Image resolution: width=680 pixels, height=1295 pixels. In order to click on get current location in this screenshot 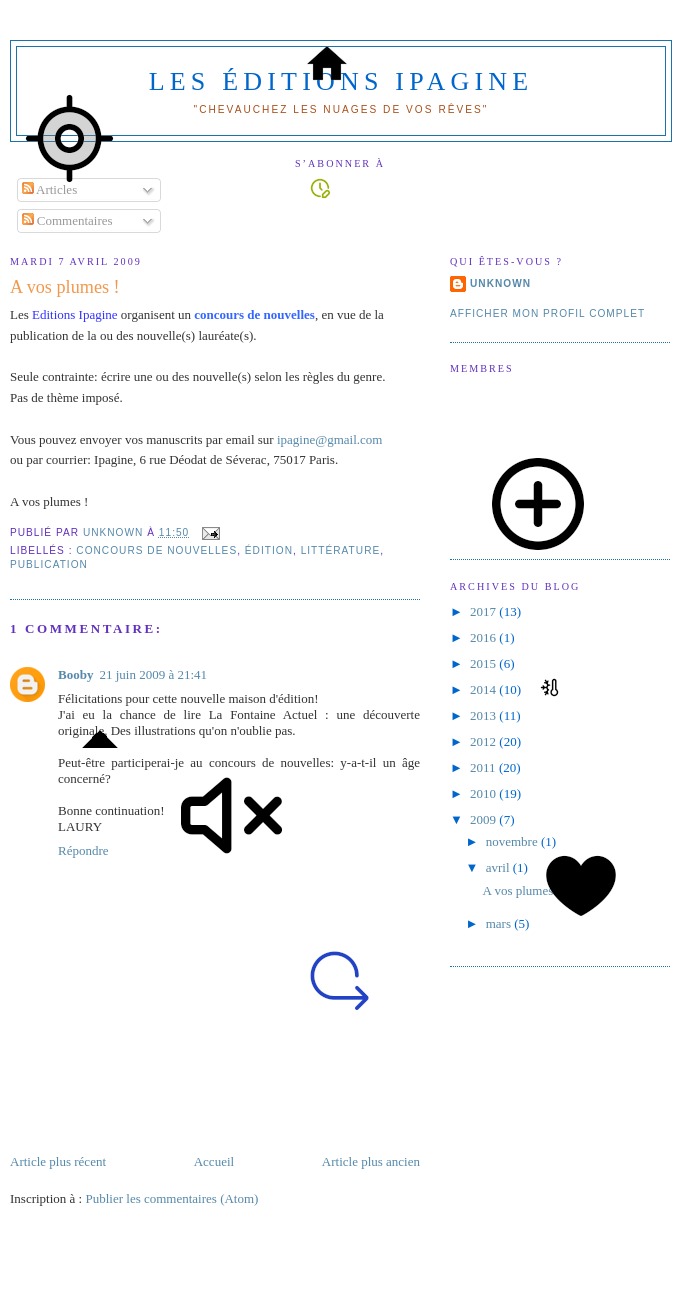, I will do `click(69, 138)`.